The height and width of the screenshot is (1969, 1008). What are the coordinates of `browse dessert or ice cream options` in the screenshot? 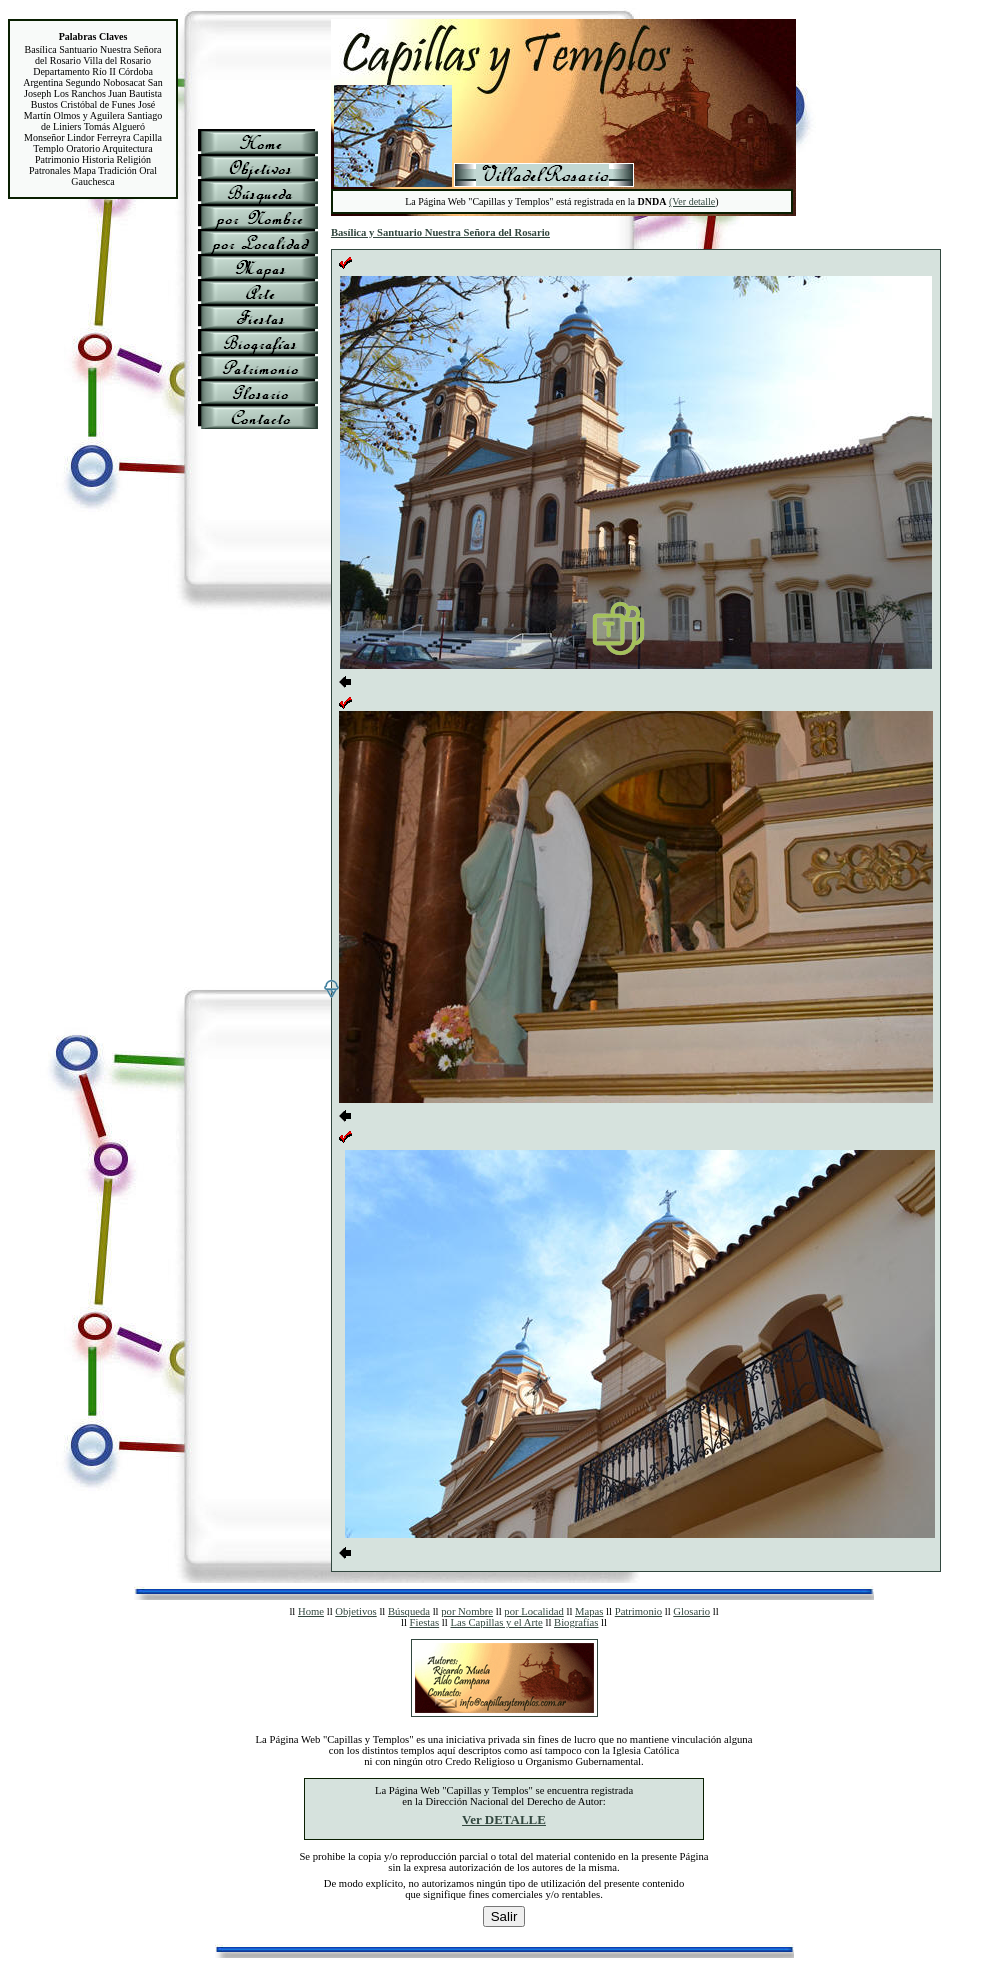 It's located at (331, 988).